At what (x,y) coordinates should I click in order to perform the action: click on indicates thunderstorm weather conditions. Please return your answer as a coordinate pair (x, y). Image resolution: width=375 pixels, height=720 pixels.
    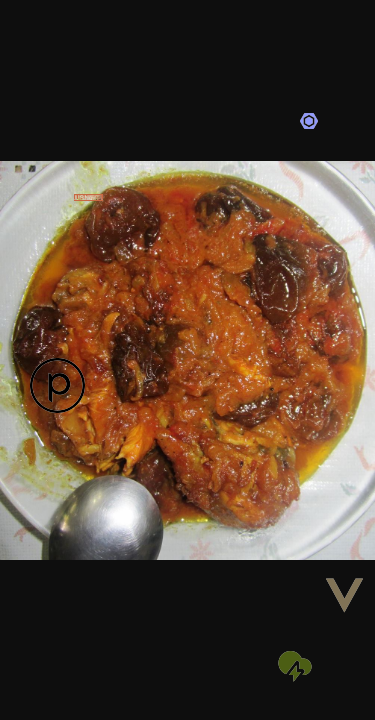
    Looking at the image, I should click on (295, 666).